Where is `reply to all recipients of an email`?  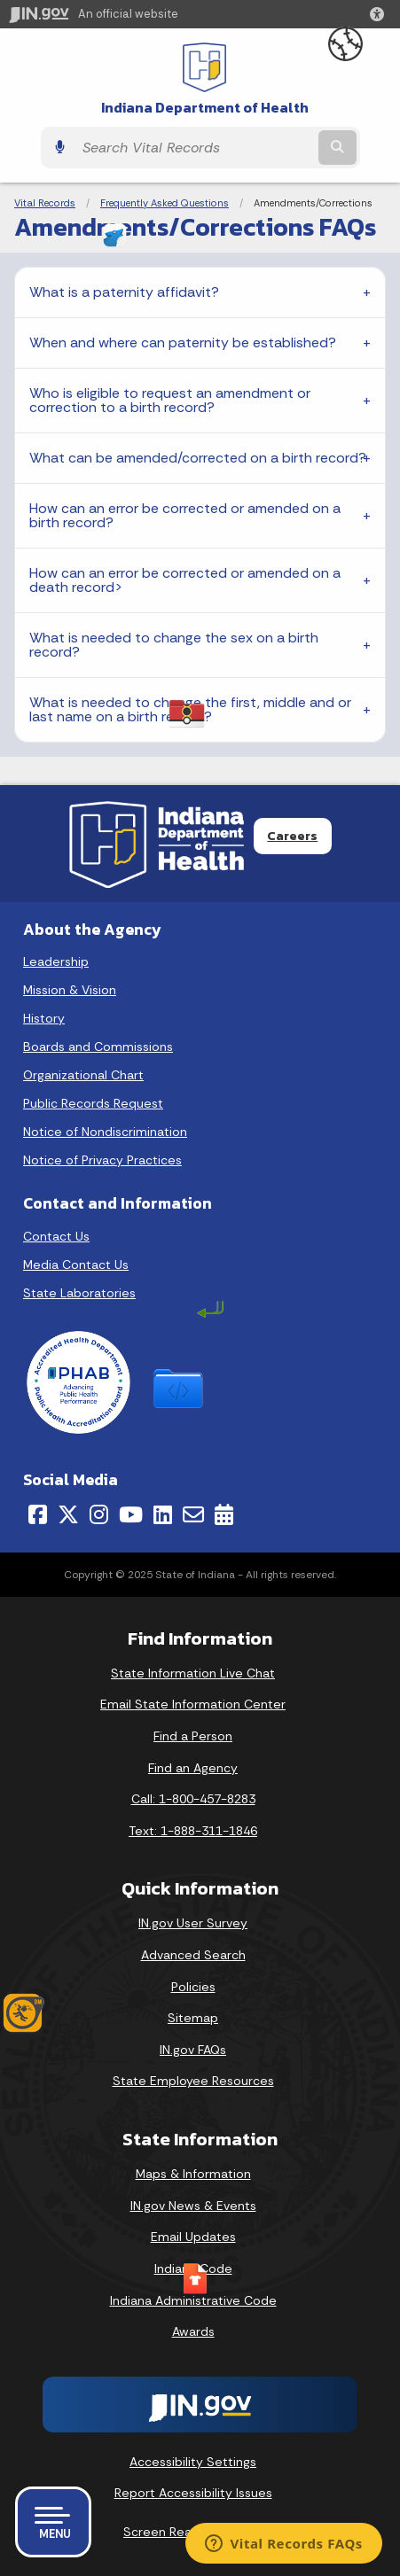 reply to all recipients of an email is located at coordinates (209, 1307).